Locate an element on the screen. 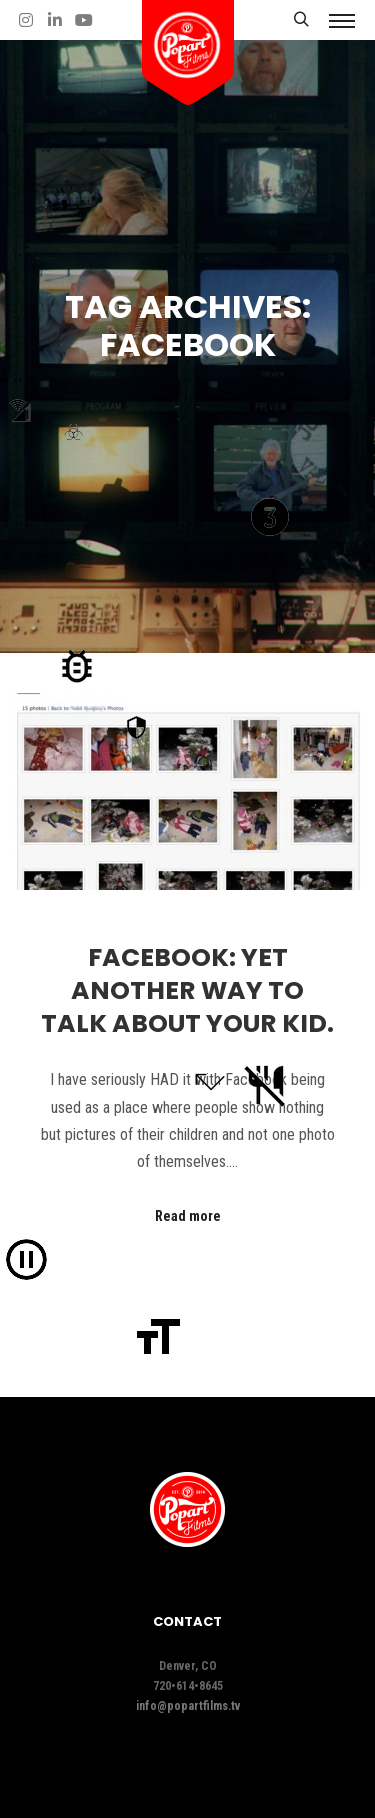 The width and height of the screenshot is (375, 1818). access security settings is located at coordinates (136, 727).